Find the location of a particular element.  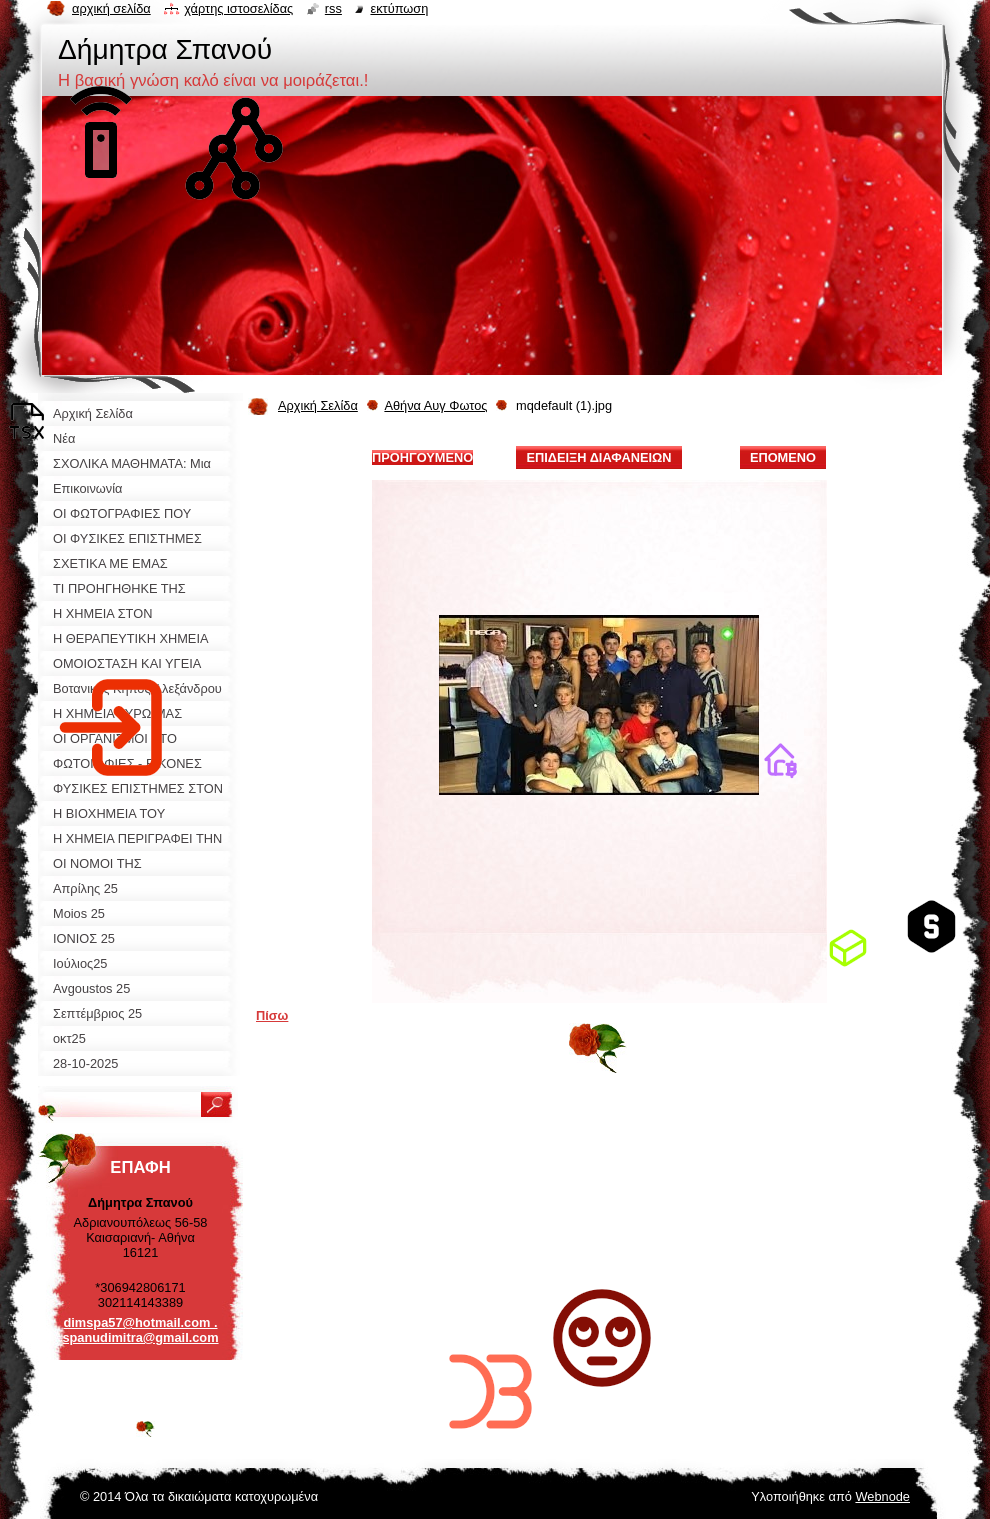

access remote control settings is located at coordinates (101, 134).